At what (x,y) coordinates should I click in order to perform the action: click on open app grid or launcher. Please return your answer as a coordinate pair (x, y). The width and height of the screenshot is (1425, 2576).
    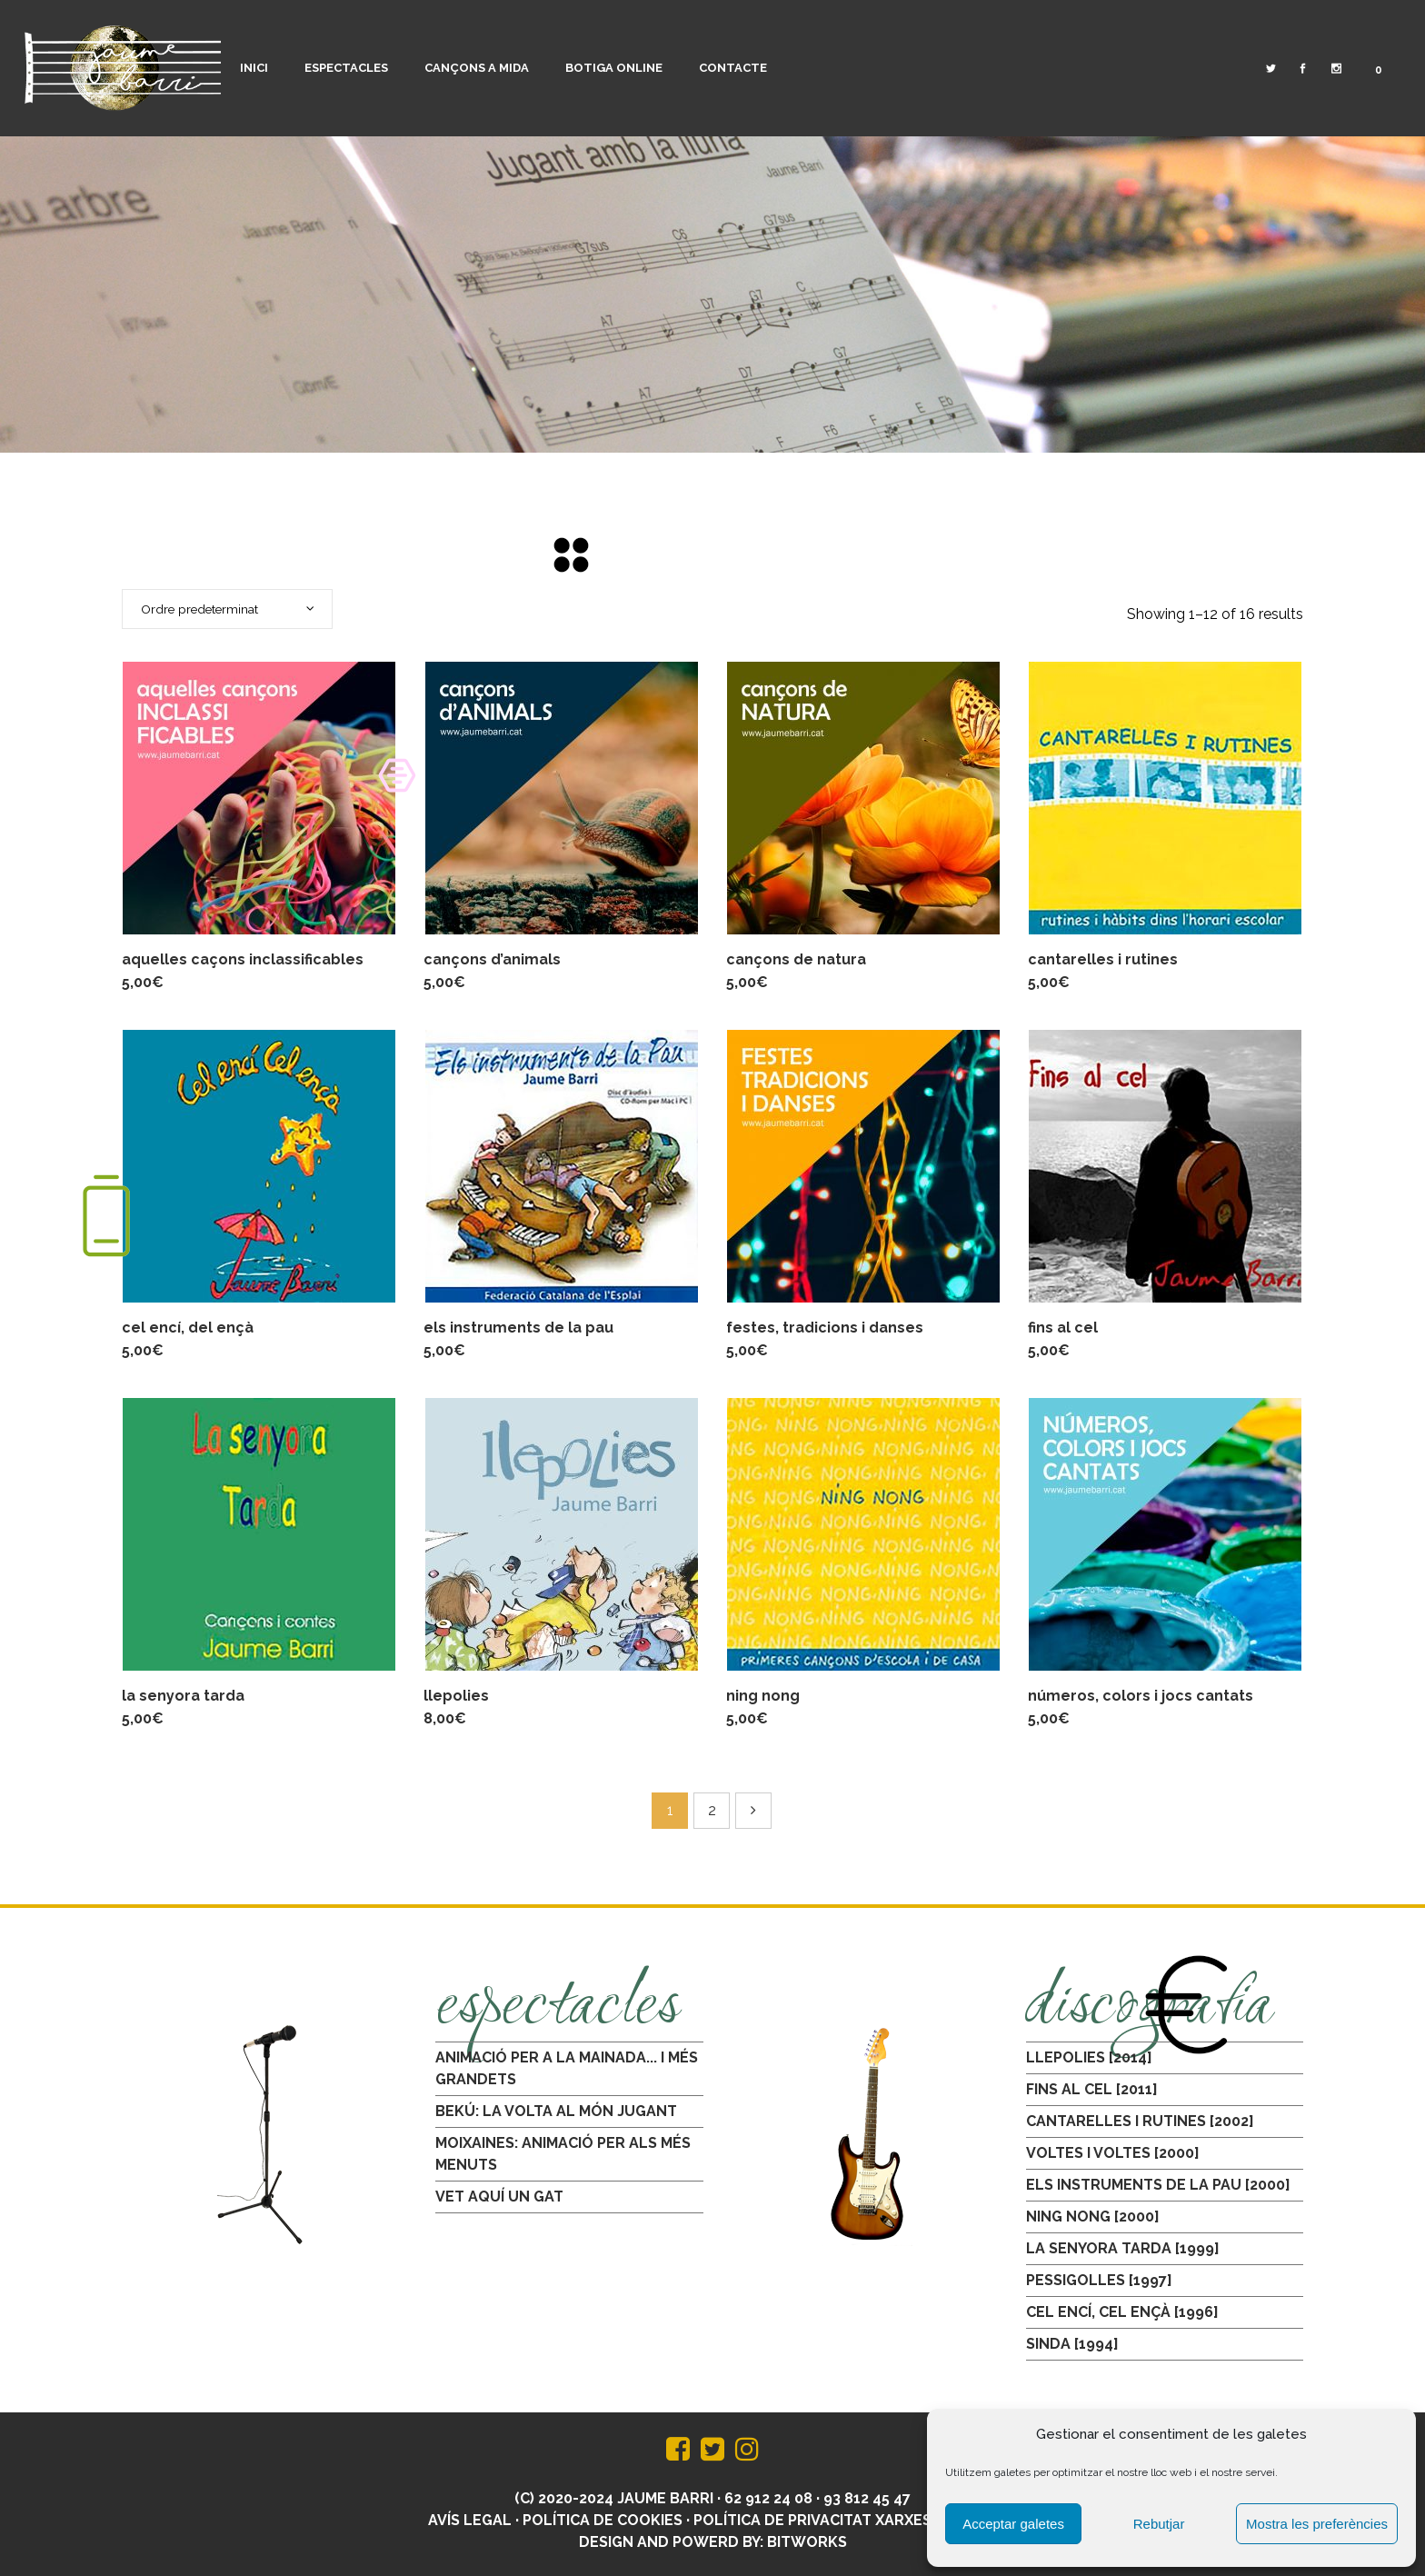
    Looking at the image, I should click on (571, 554).